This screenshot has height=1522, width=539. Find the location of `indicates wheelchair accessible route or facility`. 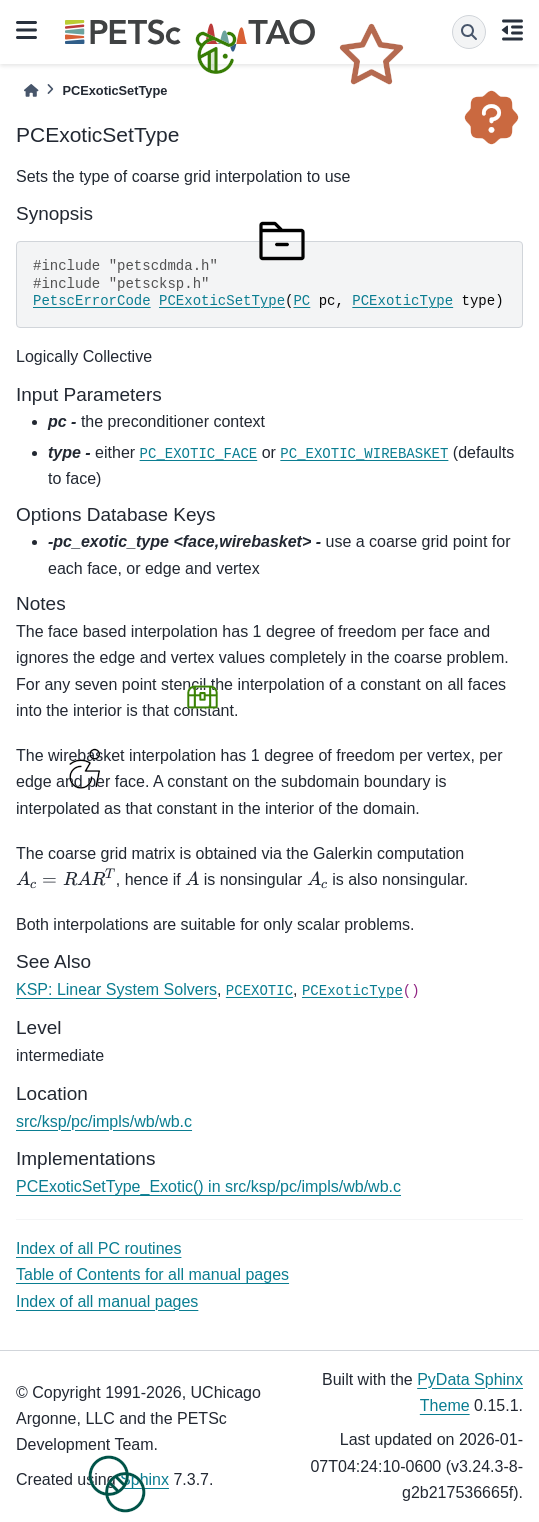

indicates wheelchair accessible route or facility is located at coordinates (85, 769).